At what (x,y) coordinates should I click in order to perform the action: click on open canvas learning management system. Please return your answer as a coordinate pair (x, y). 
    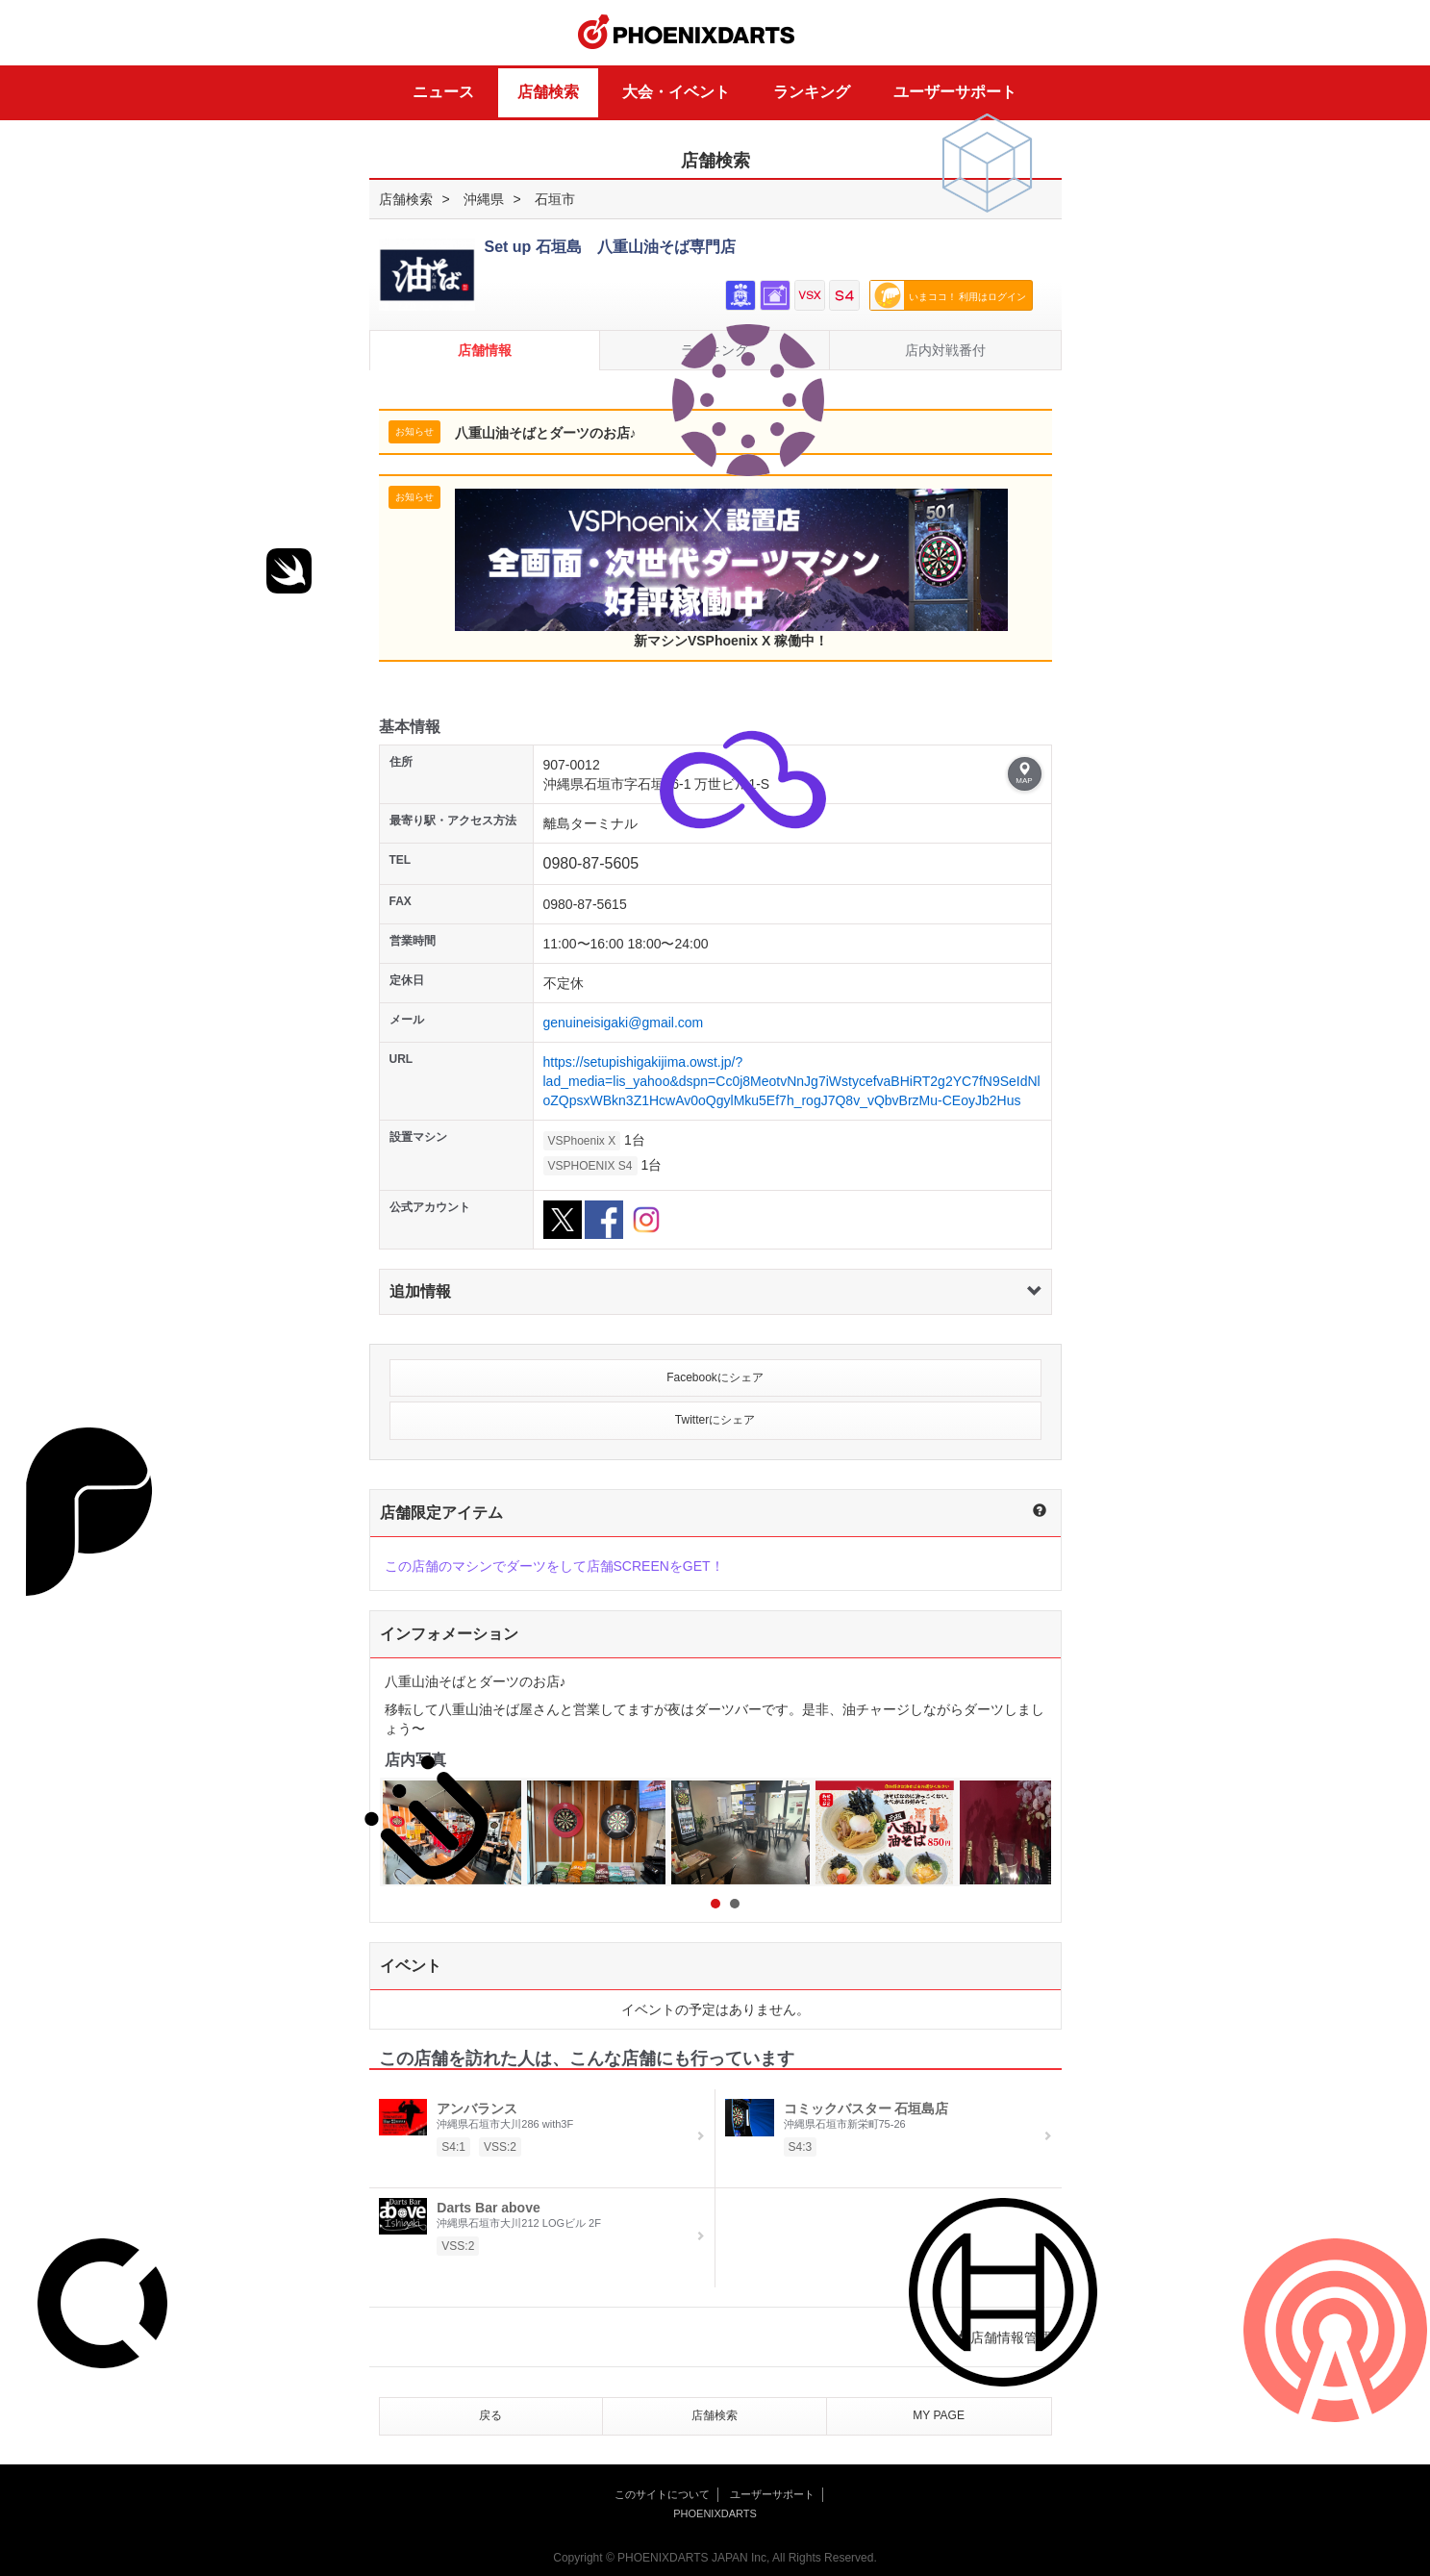
    Looking at the image, I should click on (748, 400).